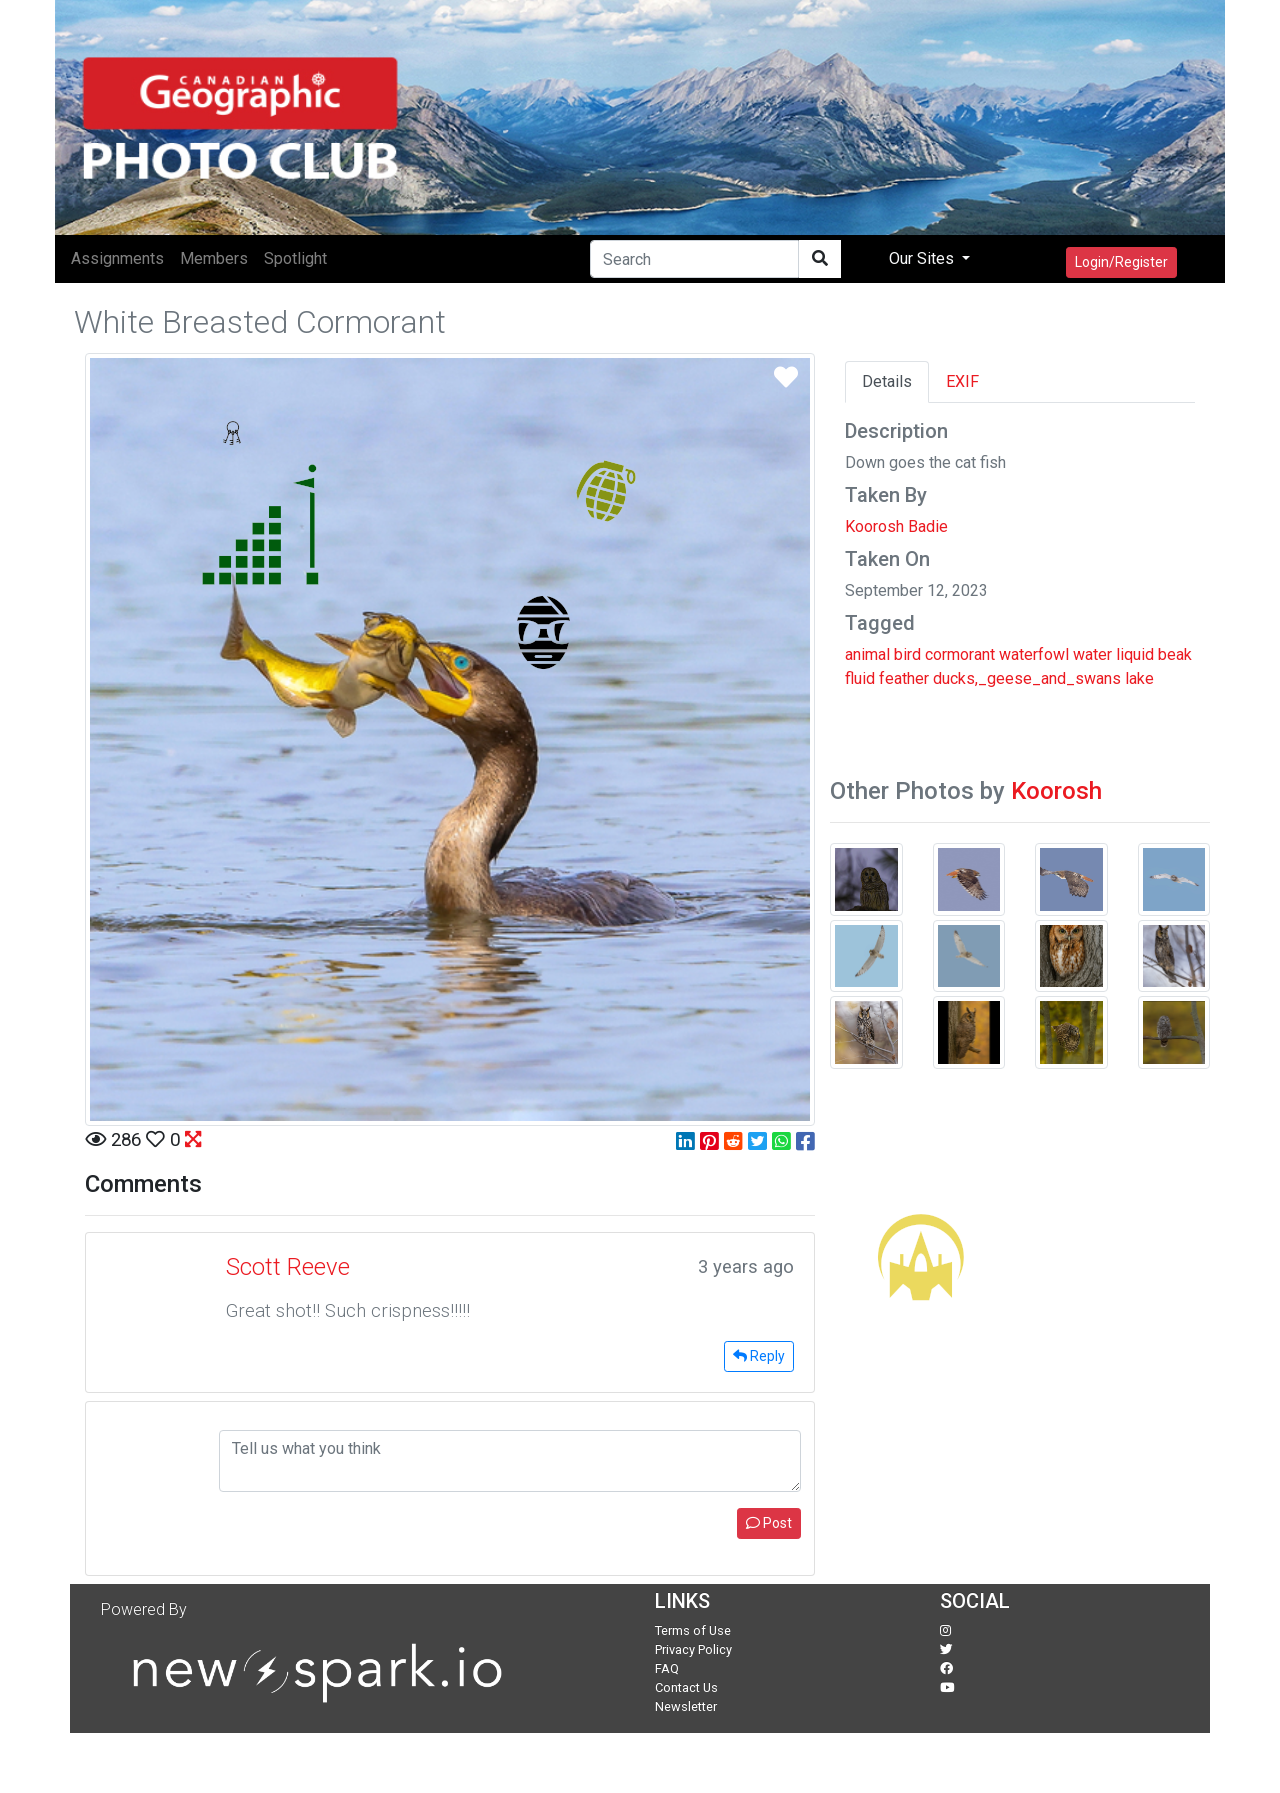 The width and height of the screenshot is (1280, 1793). I want to click on access saved passwords or credentials, so click(232, 433).